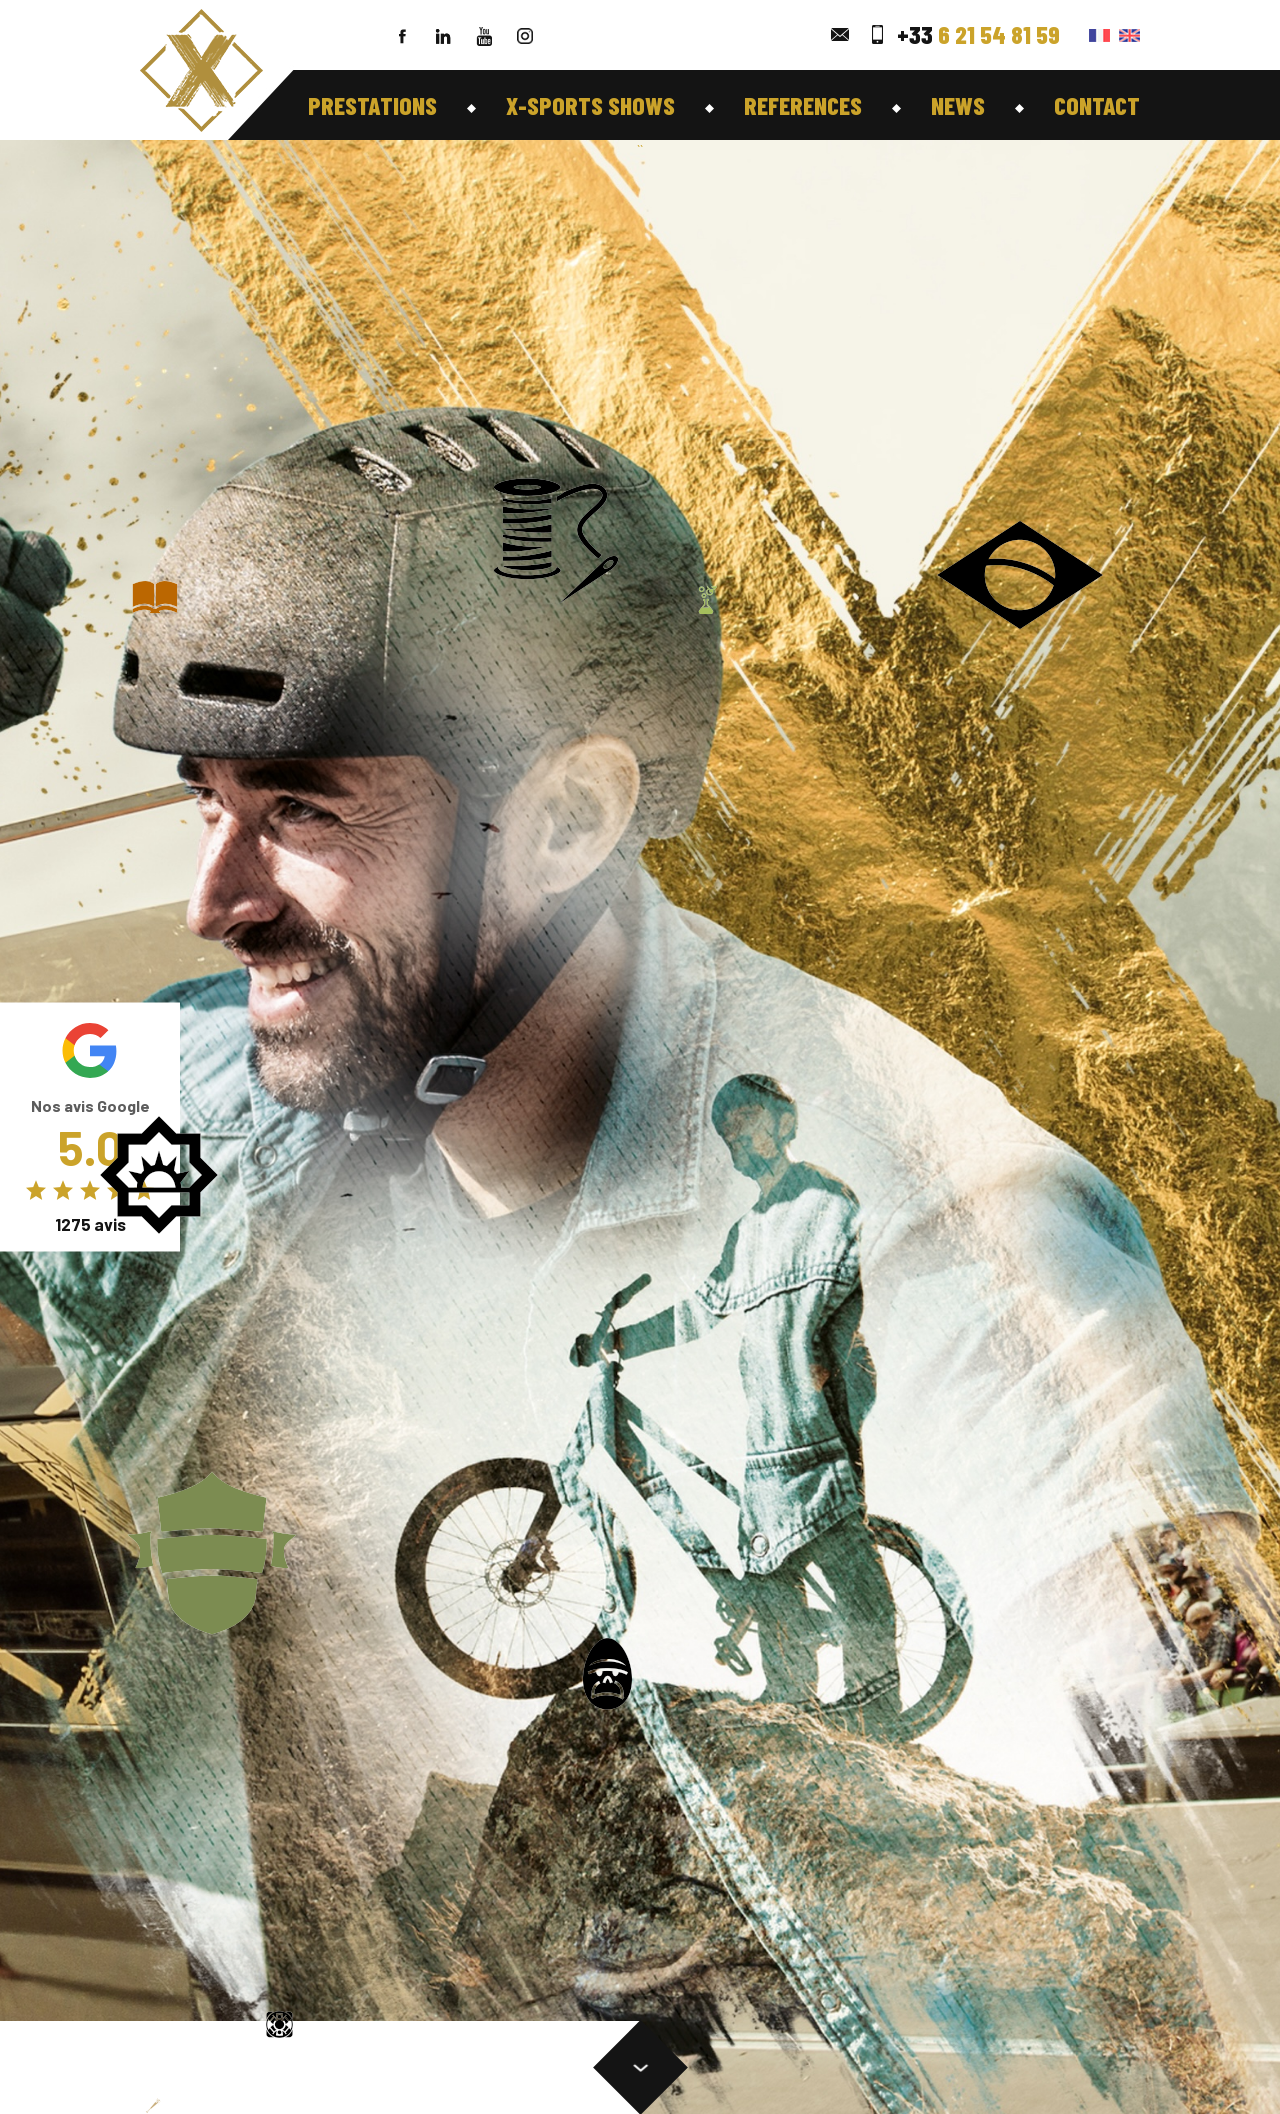 The width and height of the screenshot is (1280, 2114). I want to click on select spiked bat as your weapon, so click(153, 2105).